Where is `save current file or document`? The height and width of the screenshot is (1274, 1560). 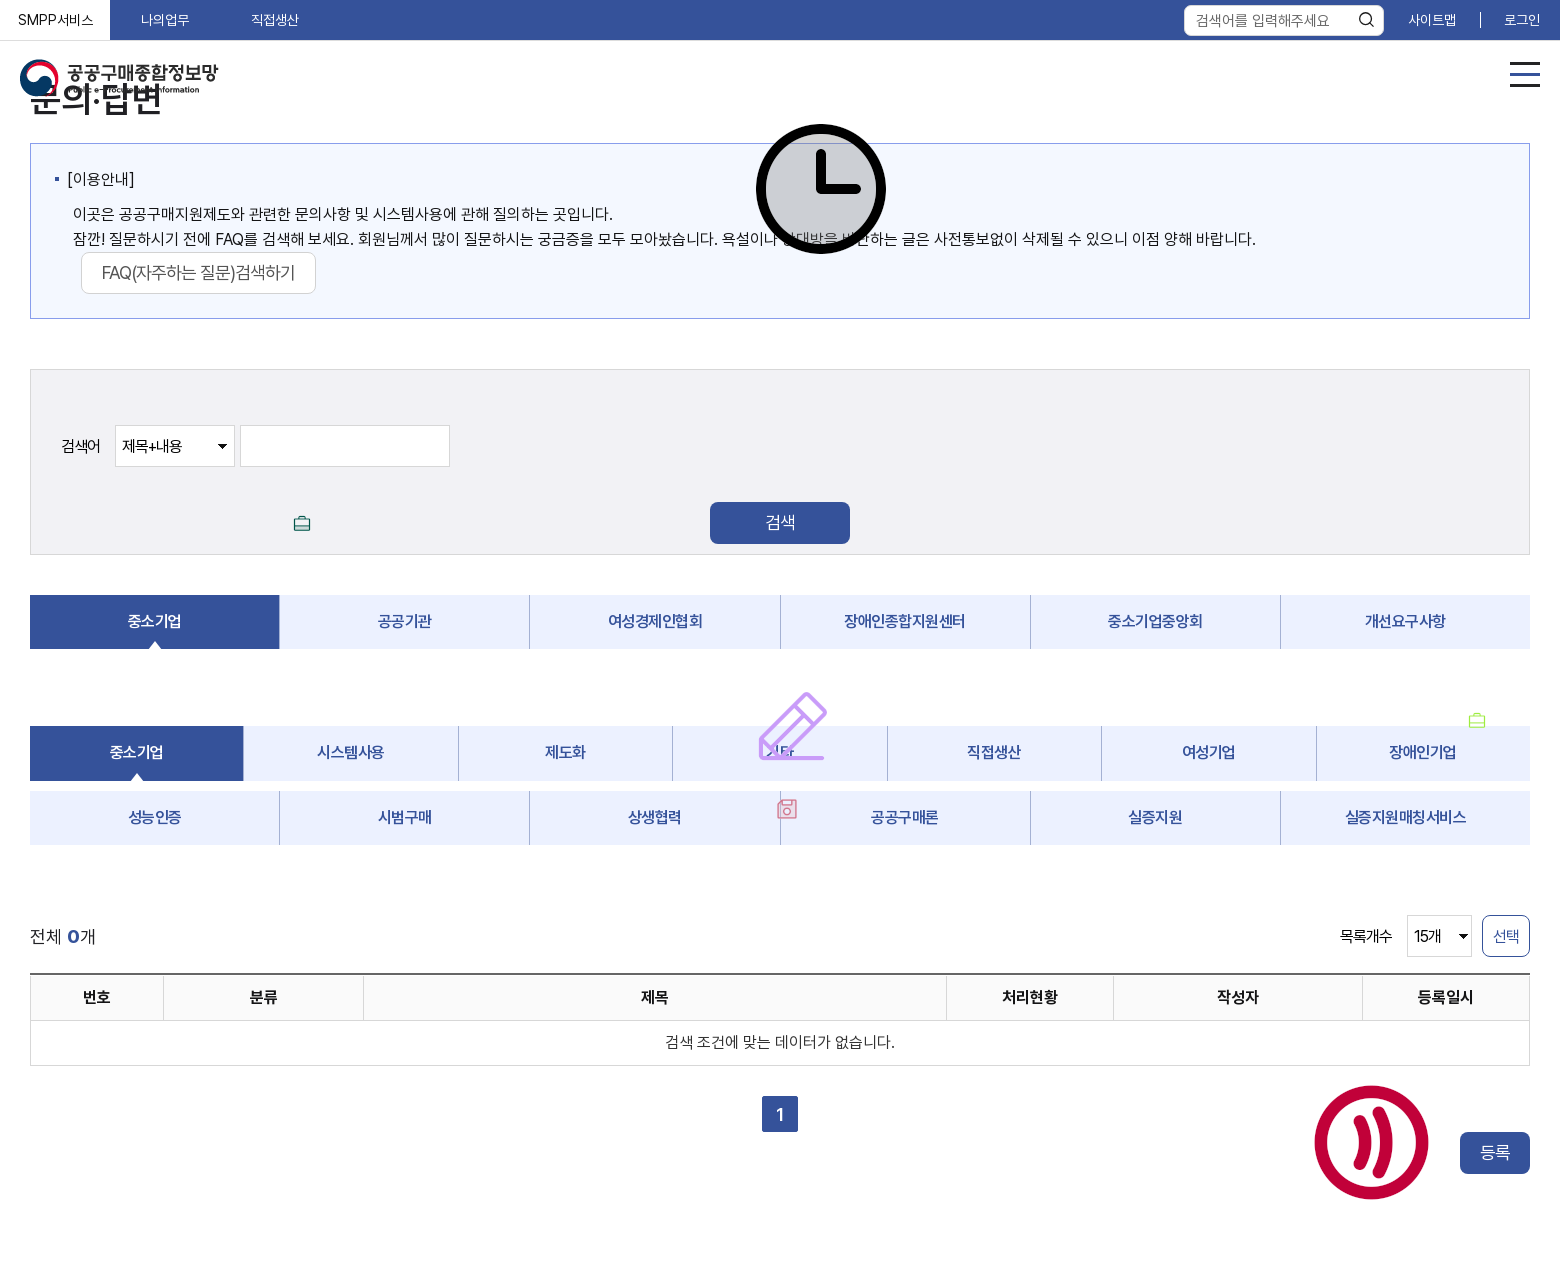 save current file or document is located at coordinates (787, 809).